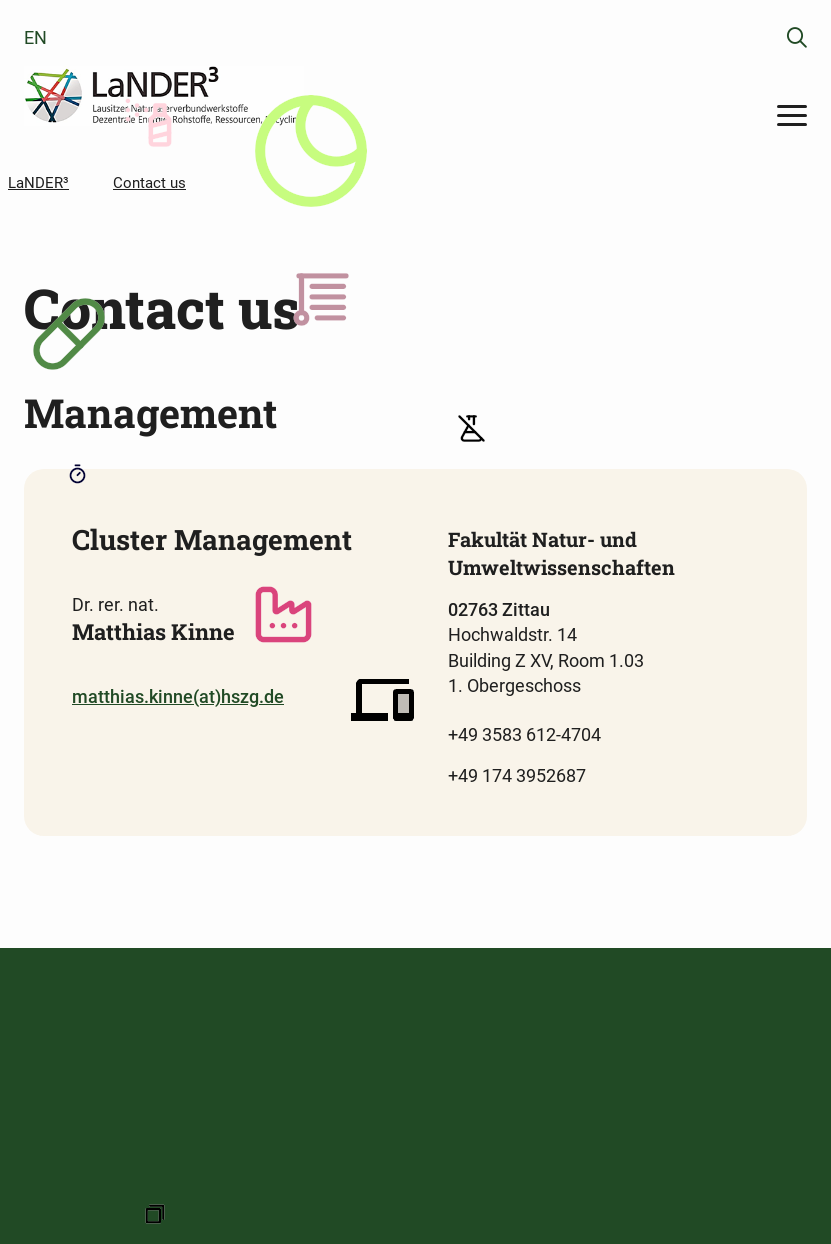 The image size is (831, 1244). I want to click on access medication reminders or prescriptions, so click(69, 334).